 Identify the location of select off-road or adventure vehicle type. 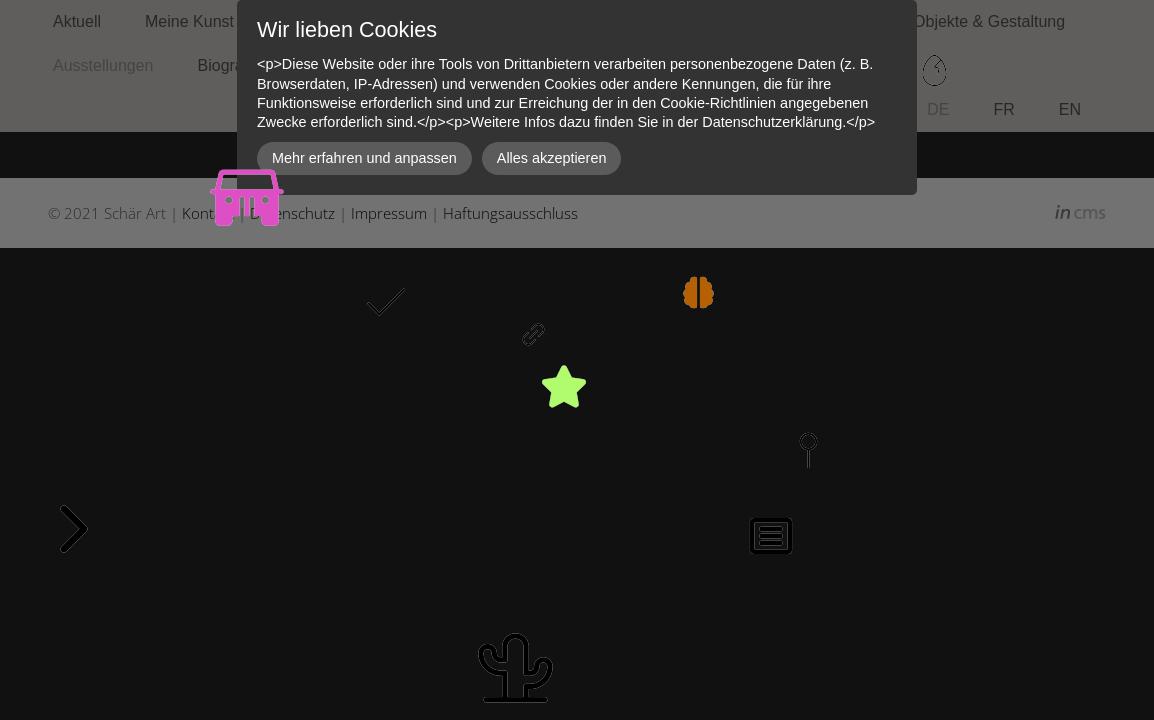
(247, 199).